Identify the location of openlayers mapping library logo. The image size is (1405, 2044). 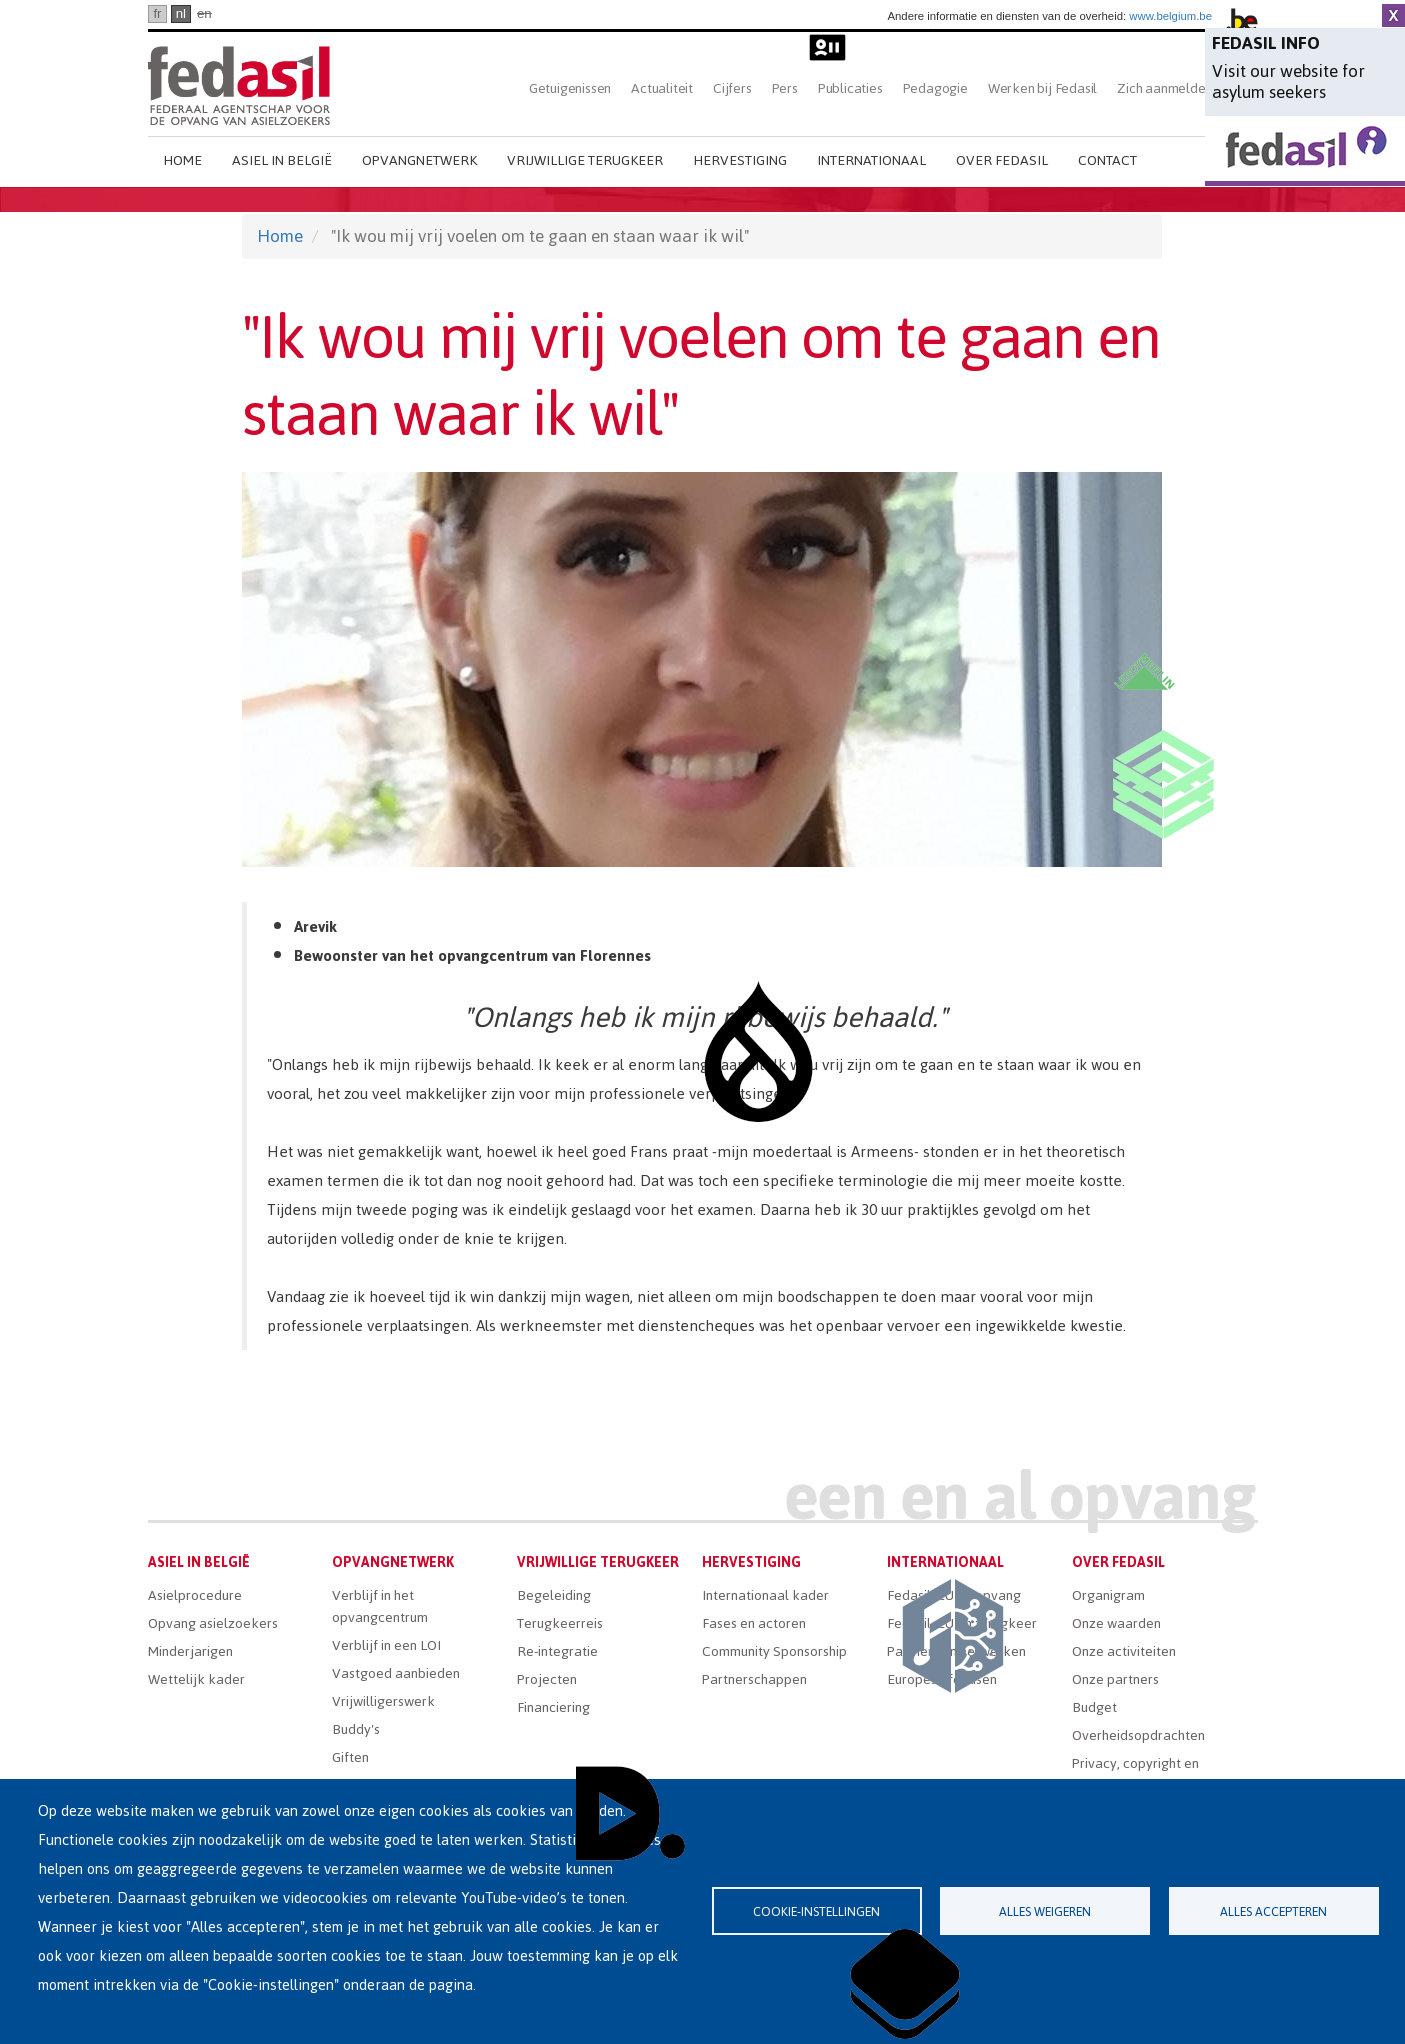
(905, 1984).